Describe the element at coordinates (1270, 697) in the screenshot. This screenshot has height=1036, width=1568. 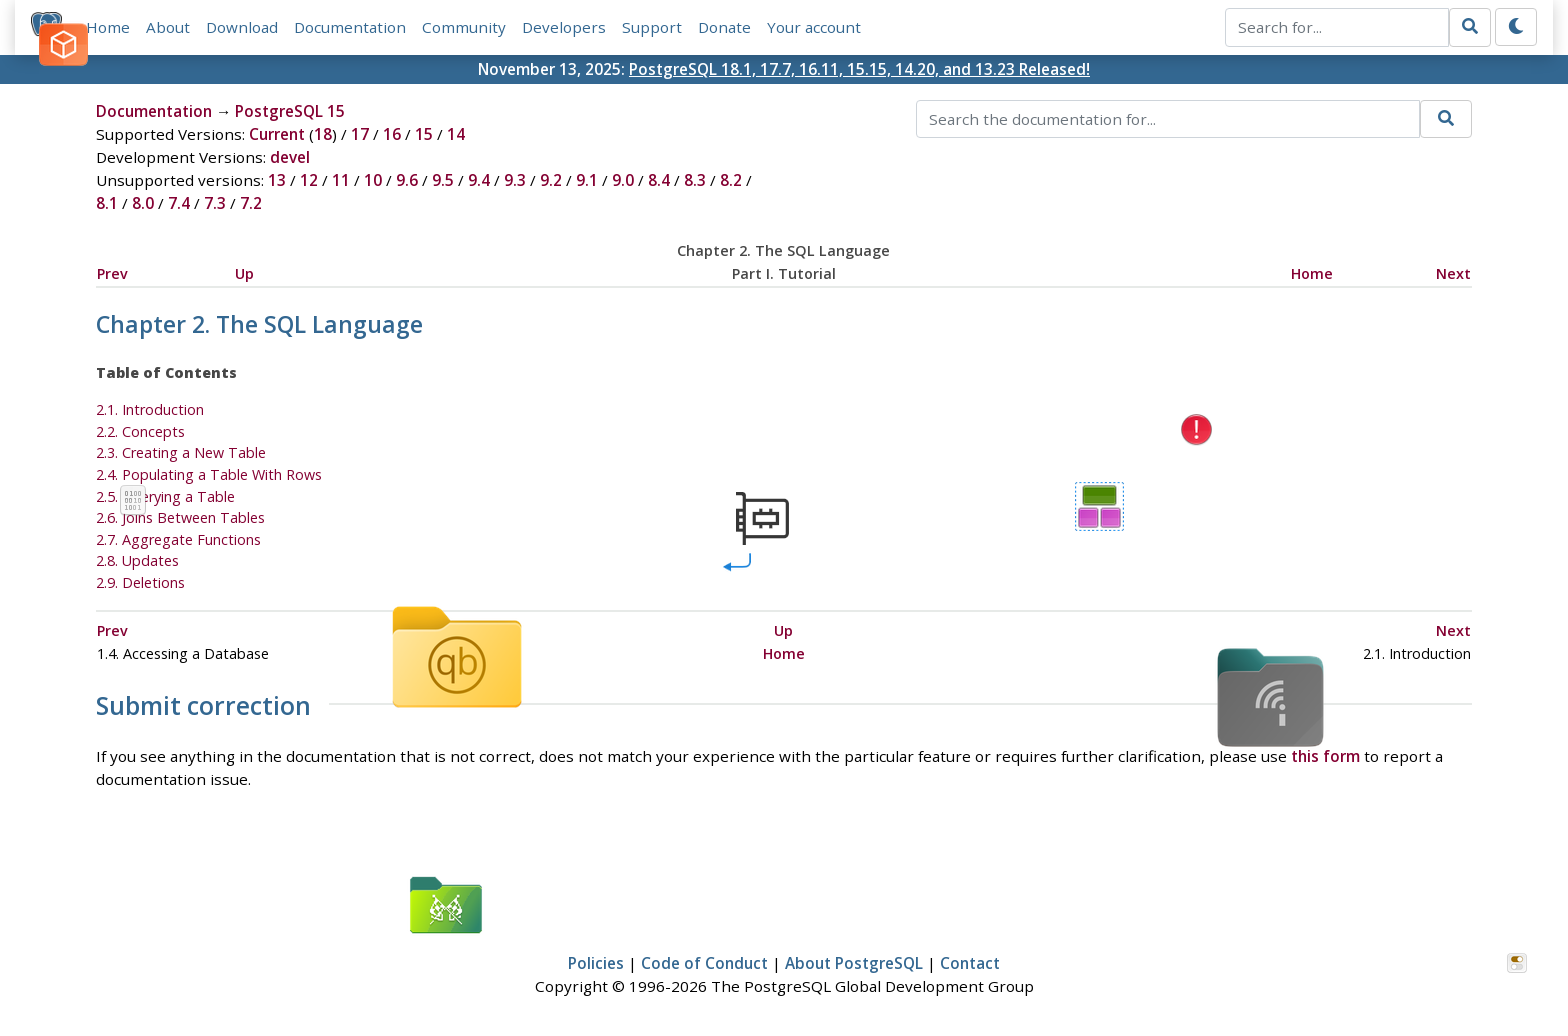
I see `open insync cloud sync folder` at that location.